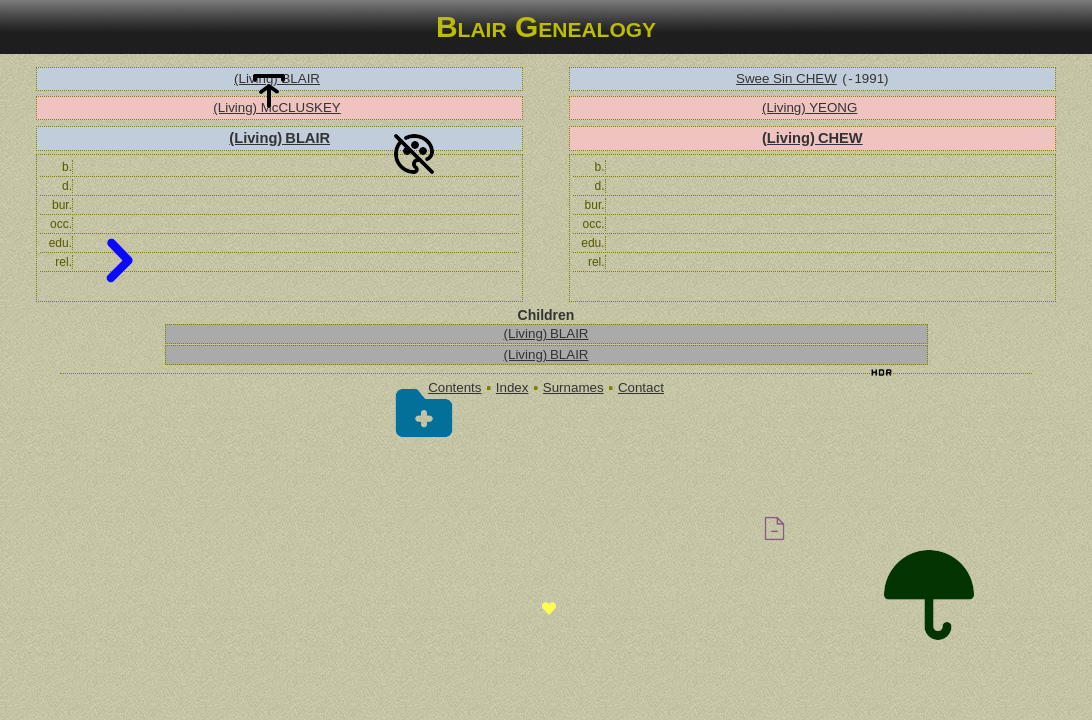 Image resolution: width=1092 pixels, height=720 pixels. I want to click on upload a file or document, so click(269, 90).